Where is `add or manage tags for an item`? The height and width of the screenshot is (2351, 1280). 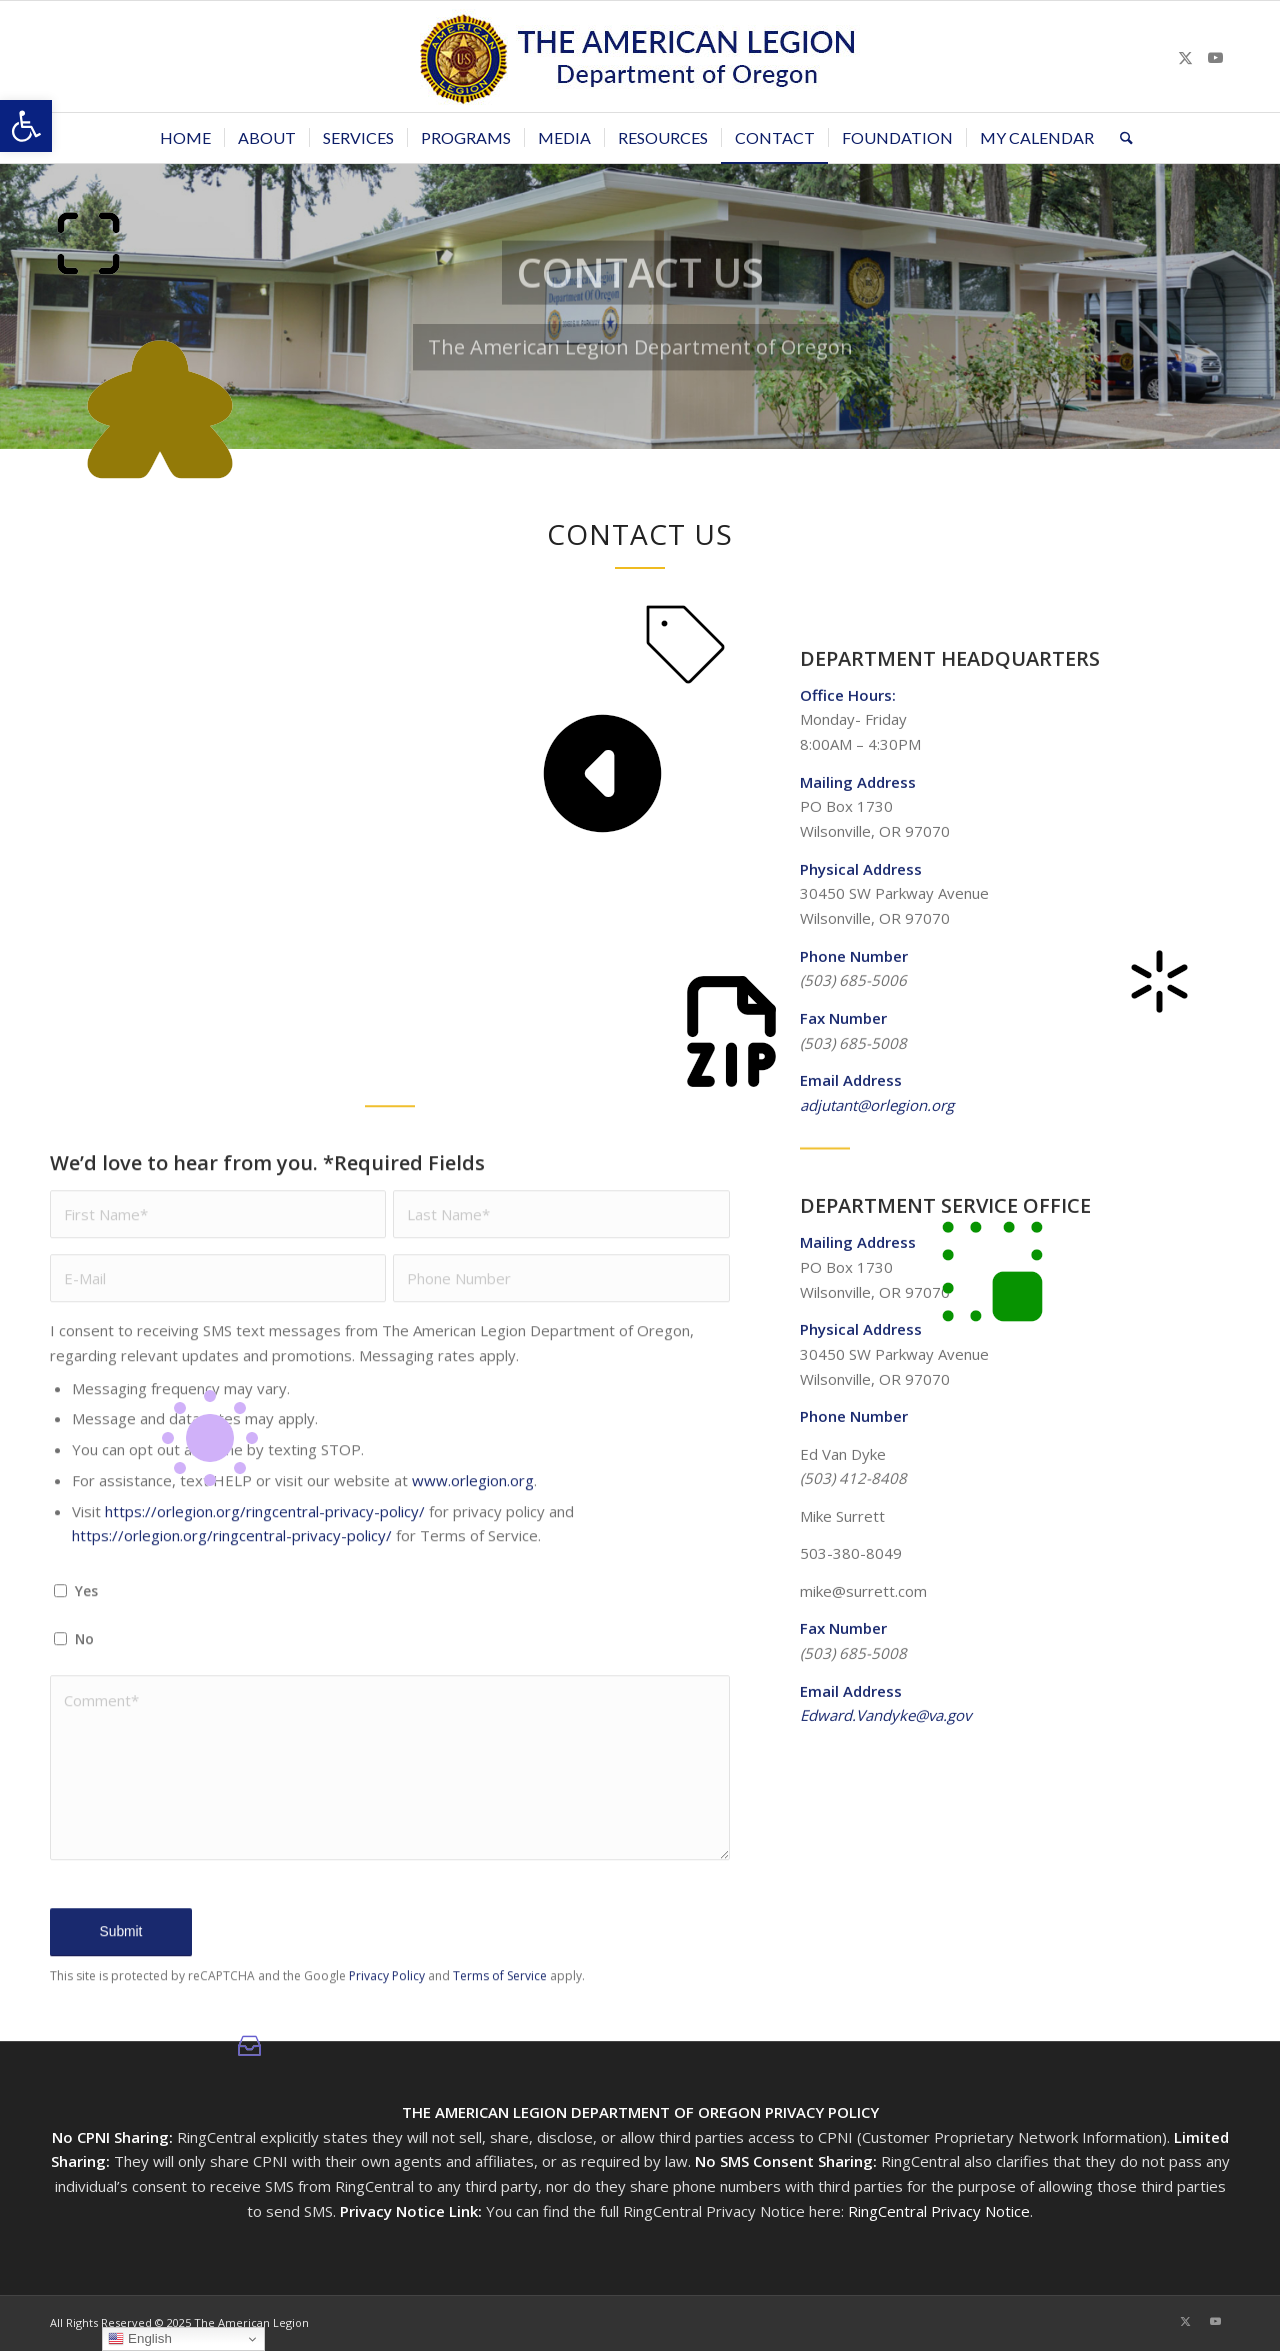 add or manage tags for an item is located at coordinates (681, 640).